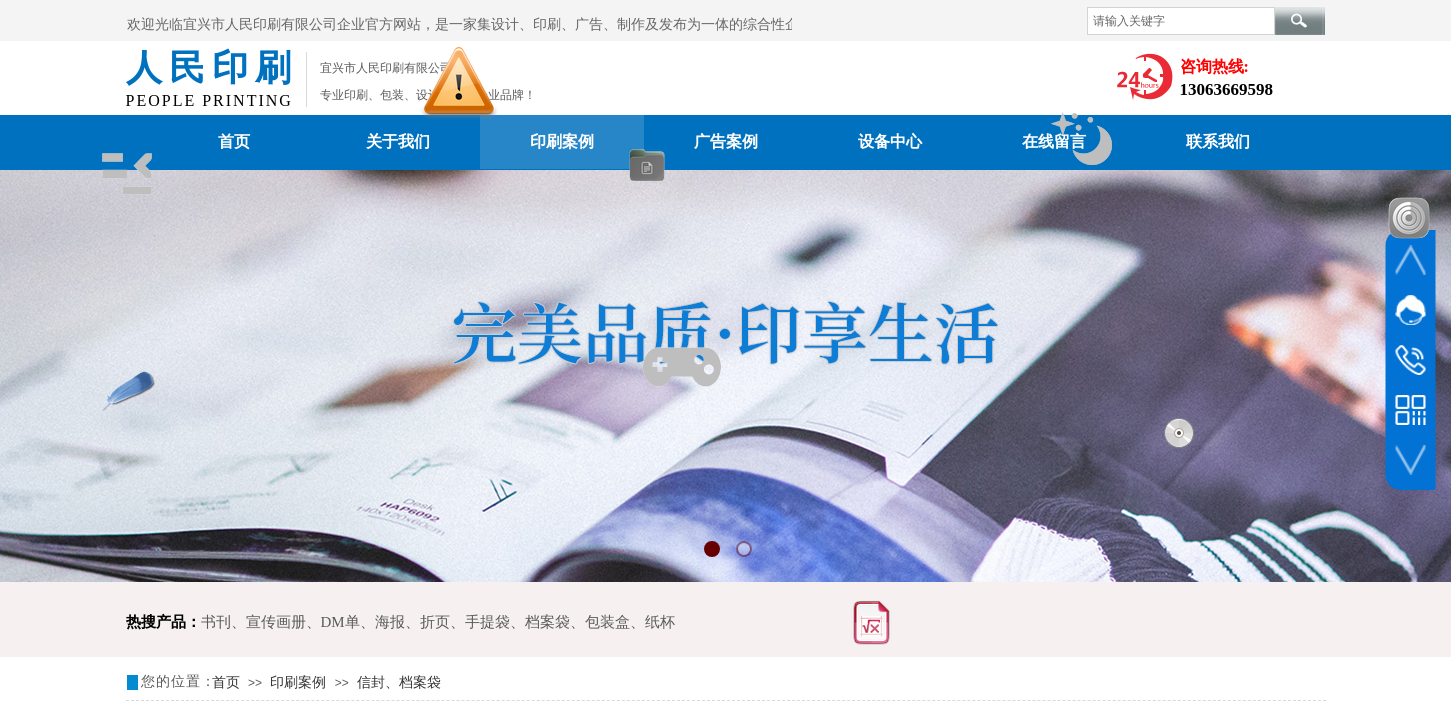 The image size is (1451, 720). Describe the element at coordinates (127, 174) in the screenshot. I see `increase text indentation (right-to-left layout)` at that location.